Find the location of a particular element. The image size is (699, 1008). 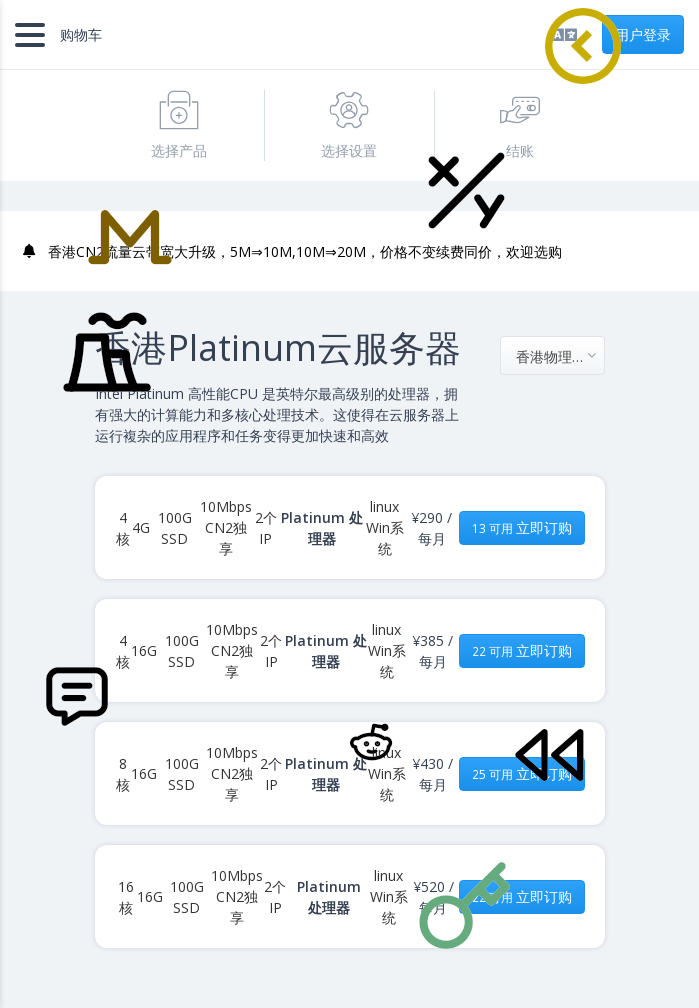

skip to previous track is located at coordinates (551, 755).